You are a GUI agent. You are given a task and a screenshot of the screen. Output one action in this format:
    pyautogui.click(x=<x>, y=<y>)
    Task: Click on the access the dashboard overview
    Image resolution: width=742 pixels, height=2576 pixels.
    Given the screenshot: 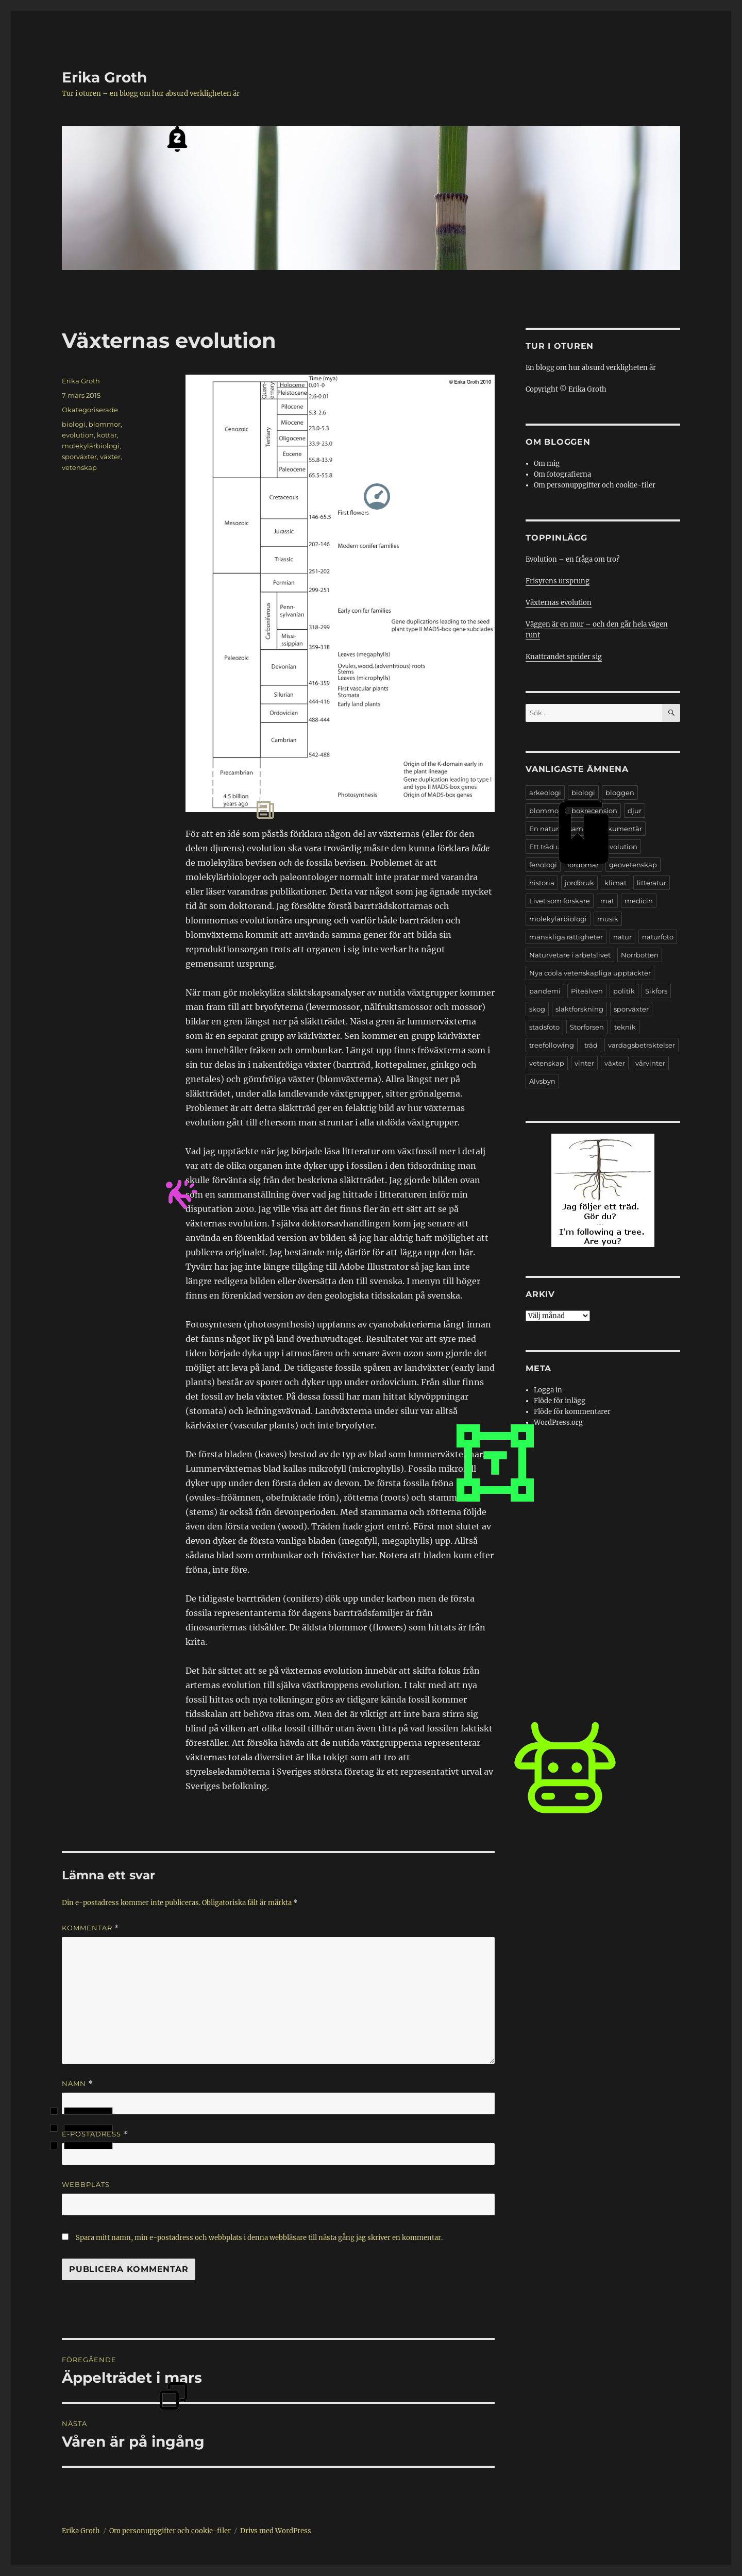 What is the action you would take?
    pyautogui.click(x=377, y=496)
    